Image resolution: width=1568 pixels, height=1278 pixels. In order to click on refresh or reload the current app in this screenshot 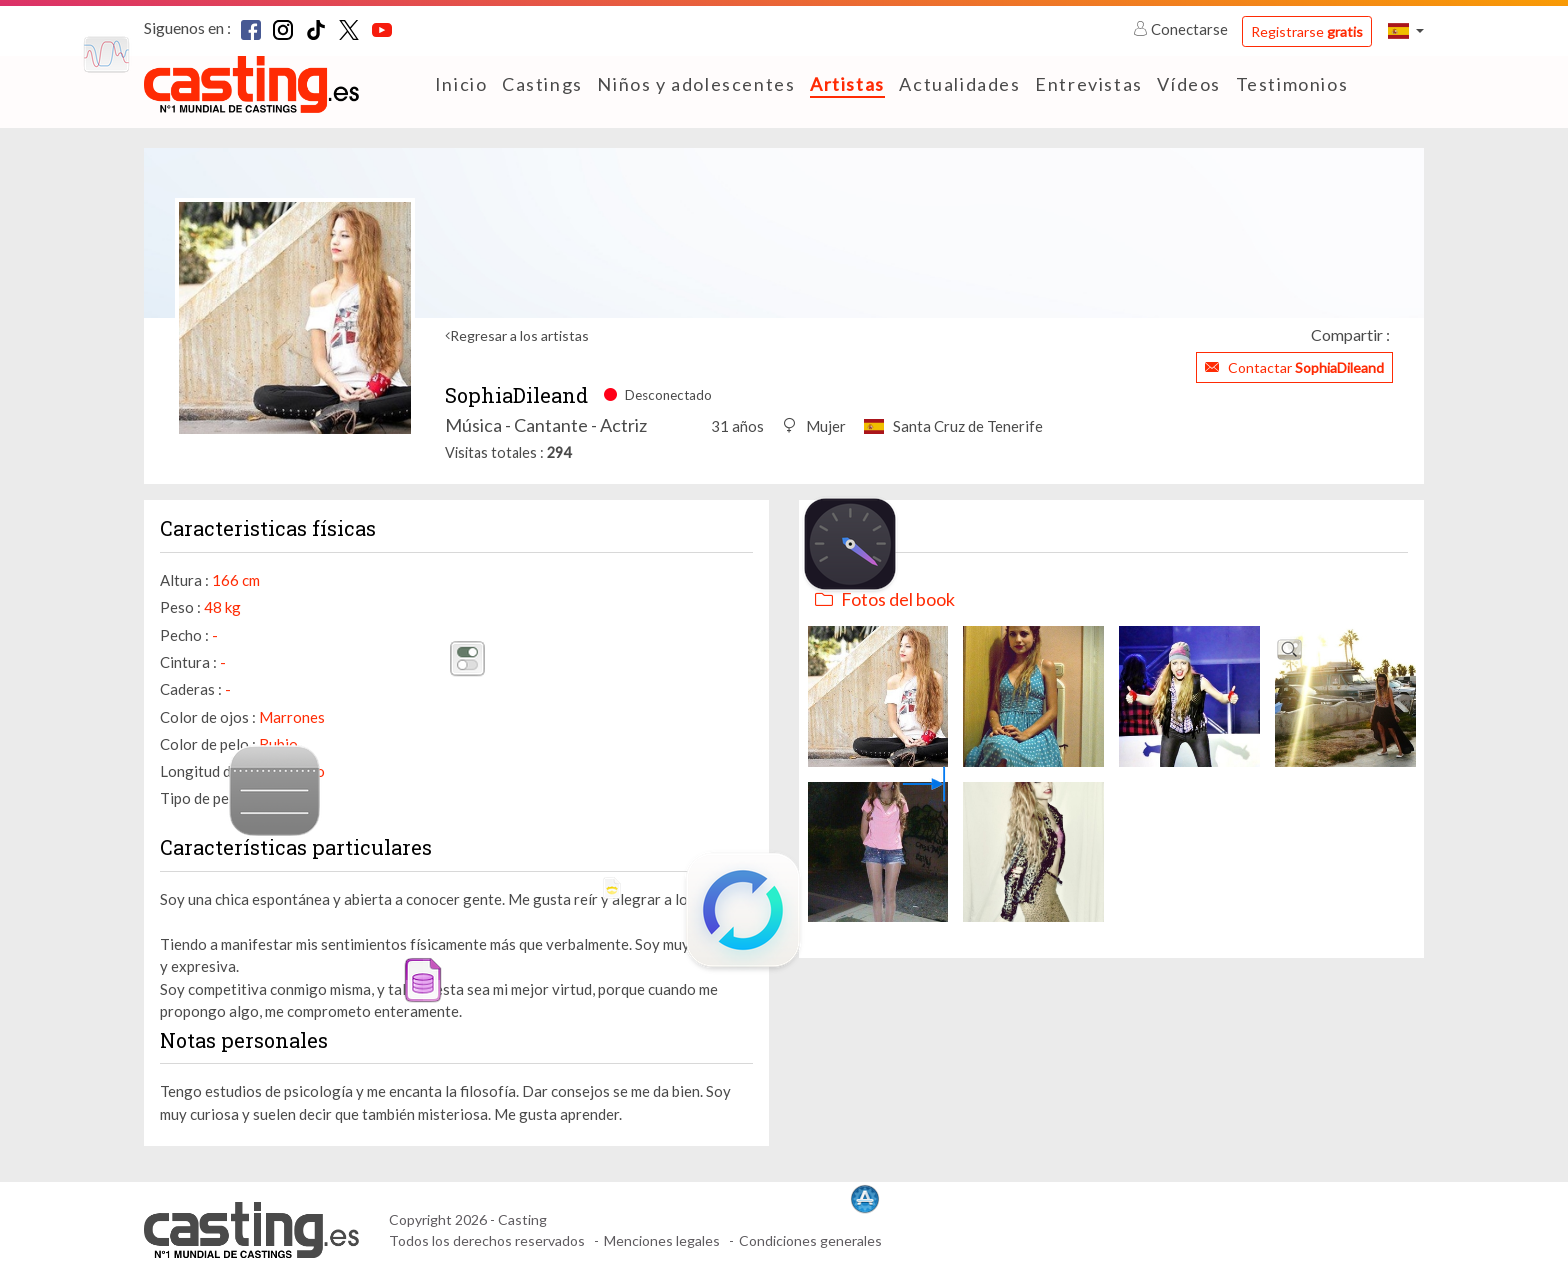, I will do `click(743, 910)`.